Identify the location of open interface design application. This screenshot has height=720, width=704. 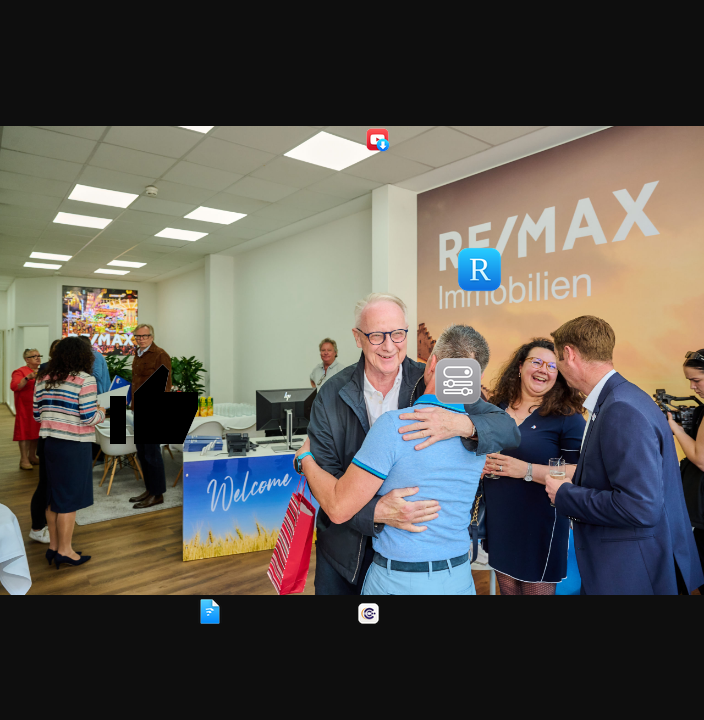
(458, 381).